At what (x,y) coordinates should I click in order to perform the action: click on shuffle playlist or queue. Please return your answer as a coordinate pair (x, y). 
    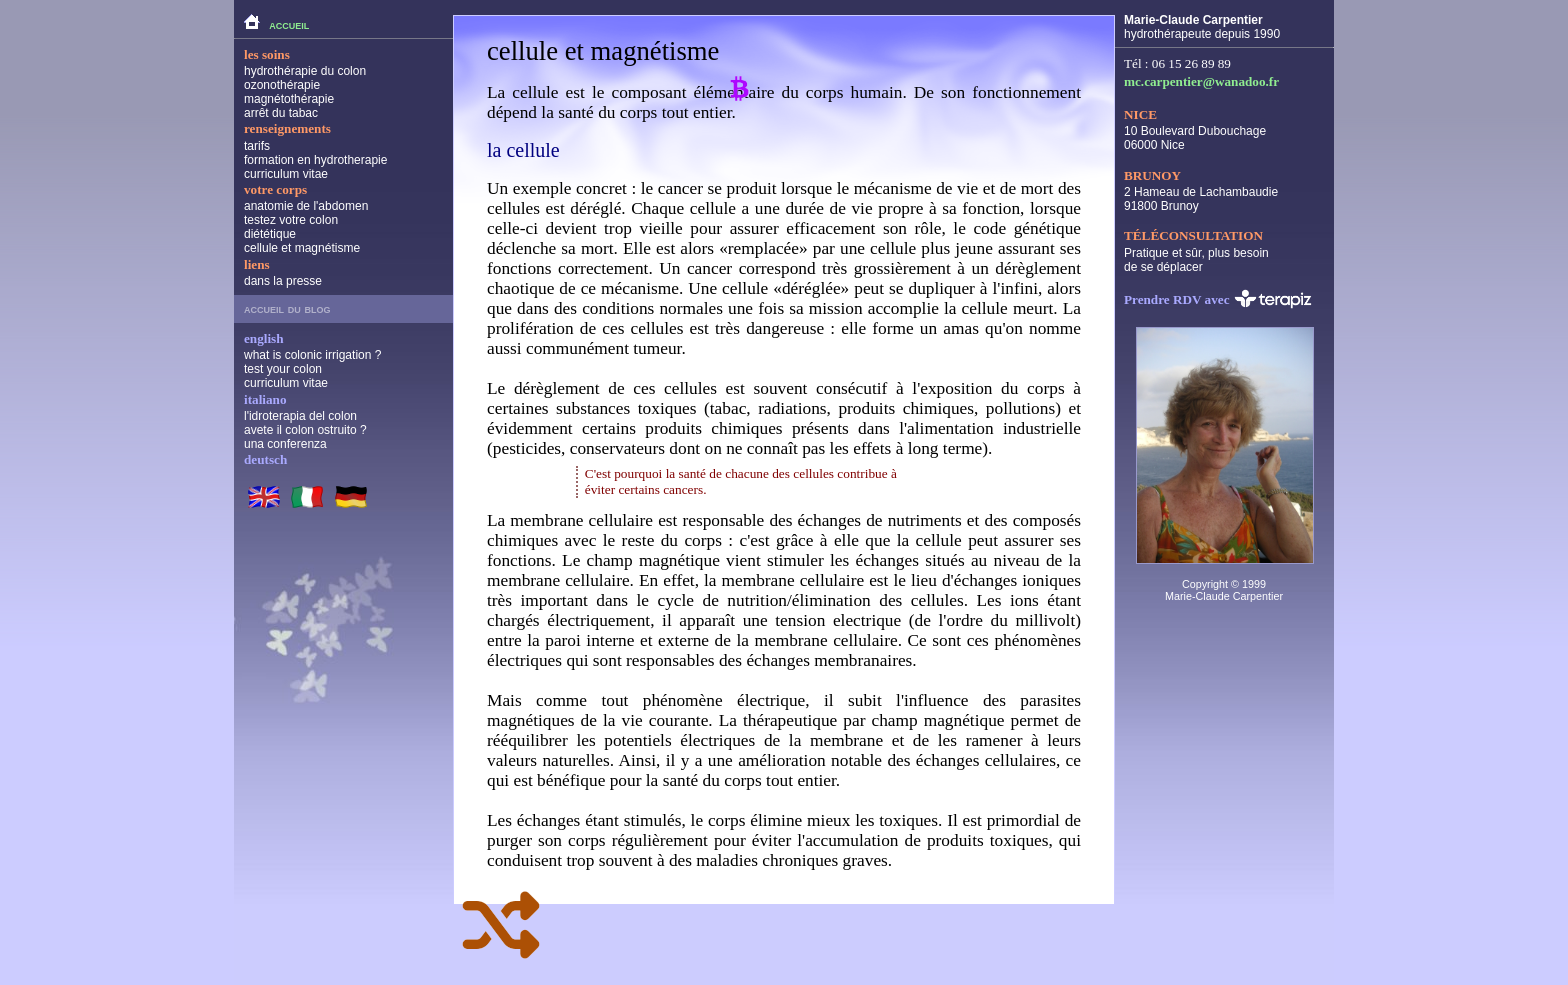
    Looking at the image, I should click on (501, 925).